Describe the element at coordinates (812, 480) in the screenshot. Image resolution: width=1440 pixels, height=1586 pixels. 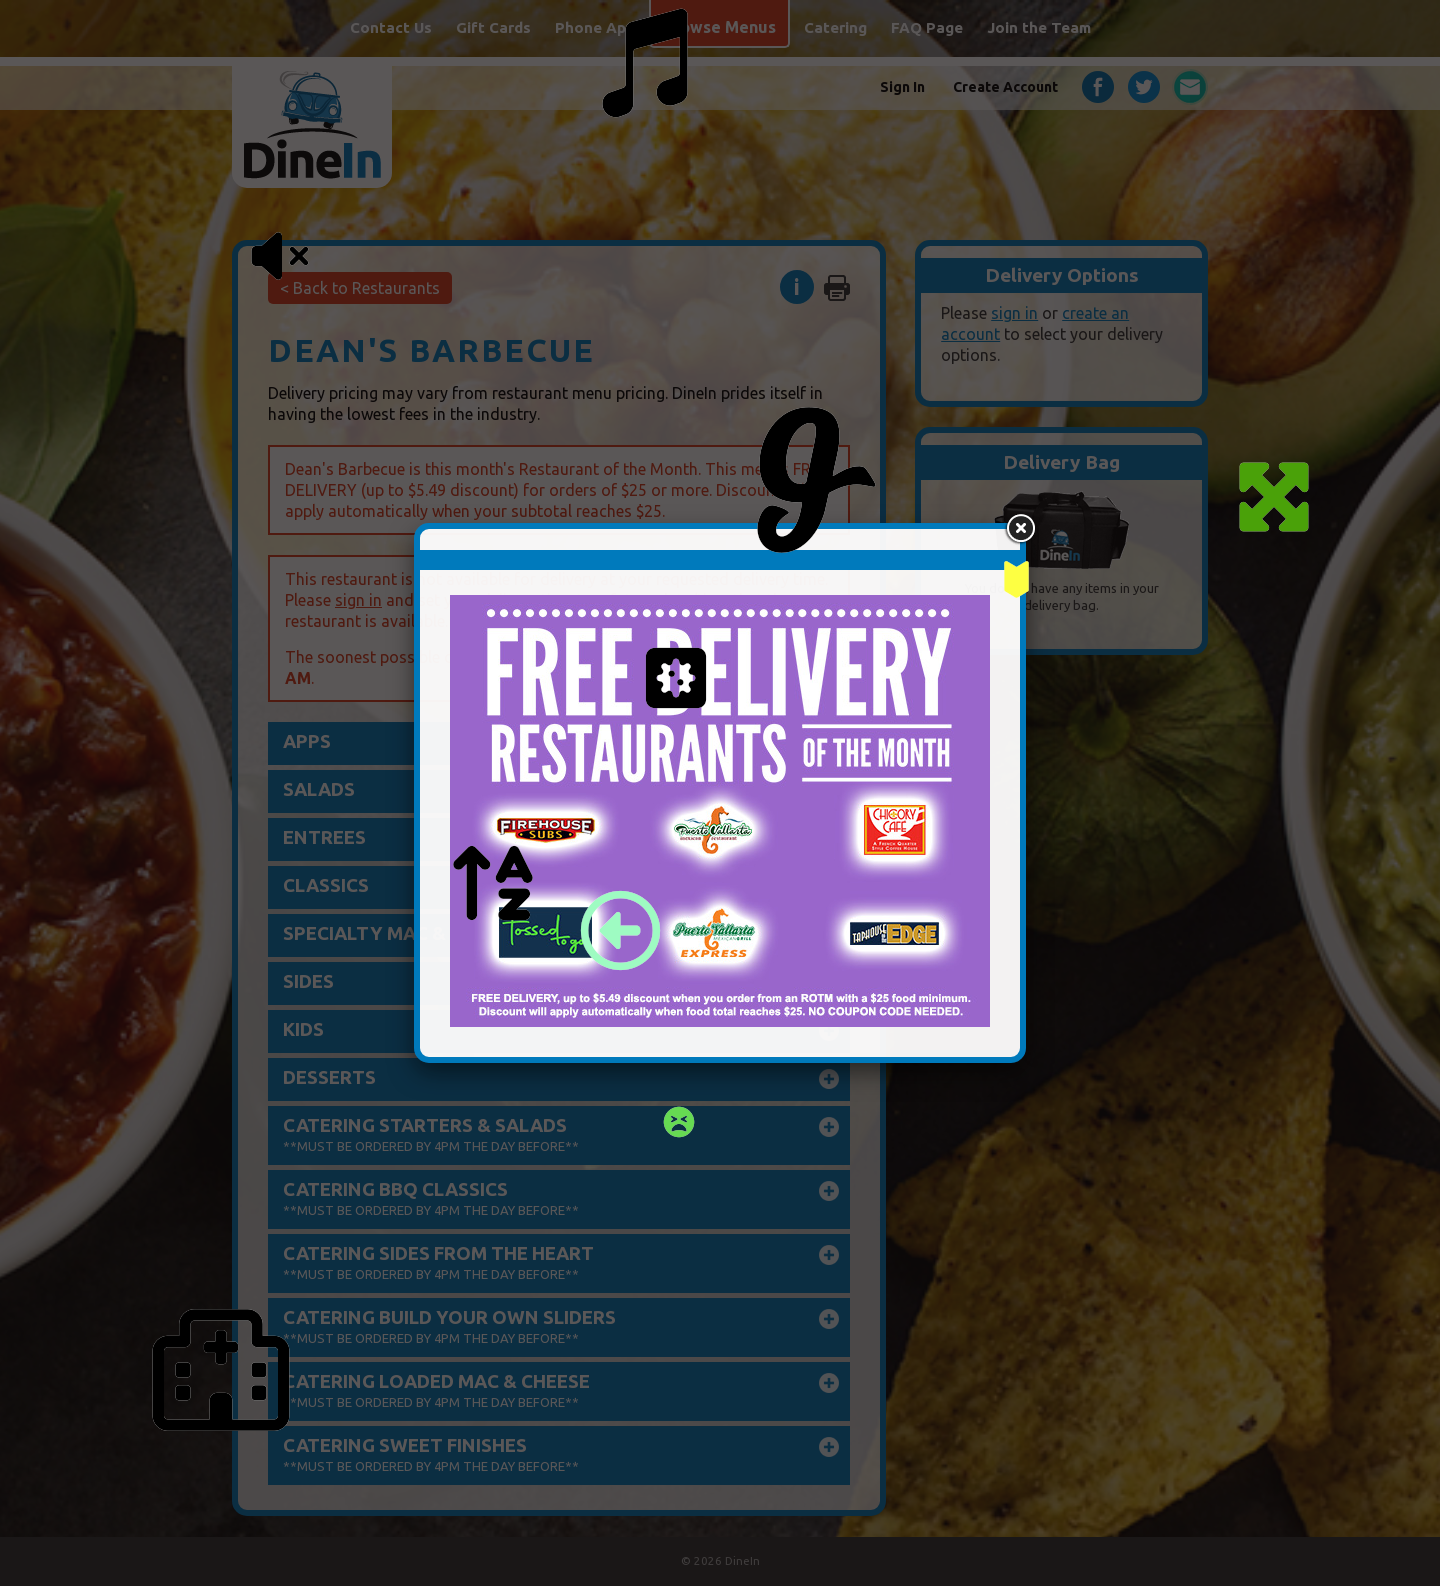
I see `glide app logo` at that location.